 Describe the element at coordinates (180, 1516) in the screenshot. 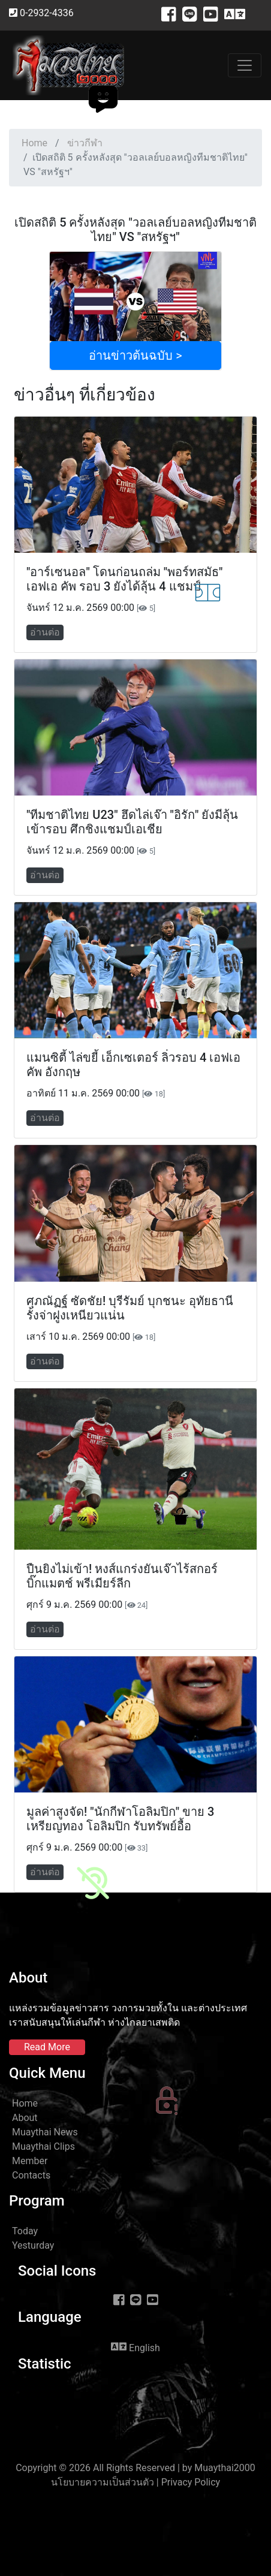

I see `access storage or container tools` at that location.